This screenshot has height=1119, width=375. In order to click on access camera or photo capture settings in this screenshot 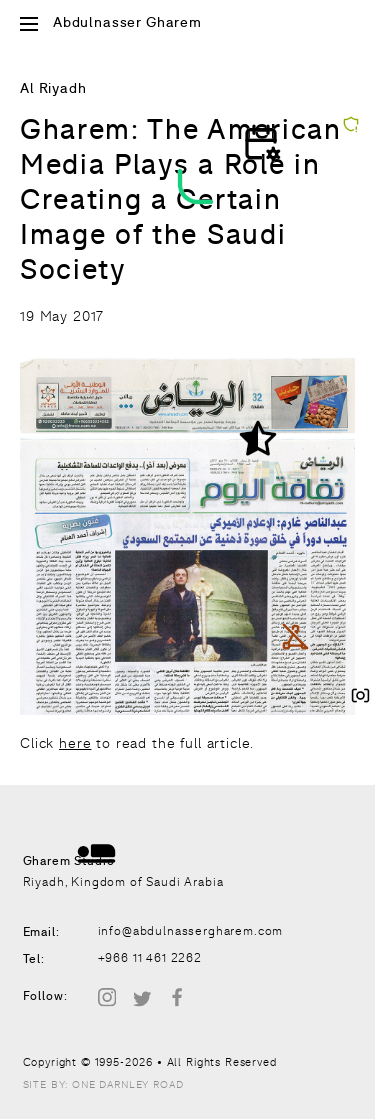, I will do `click(360, 695)`.